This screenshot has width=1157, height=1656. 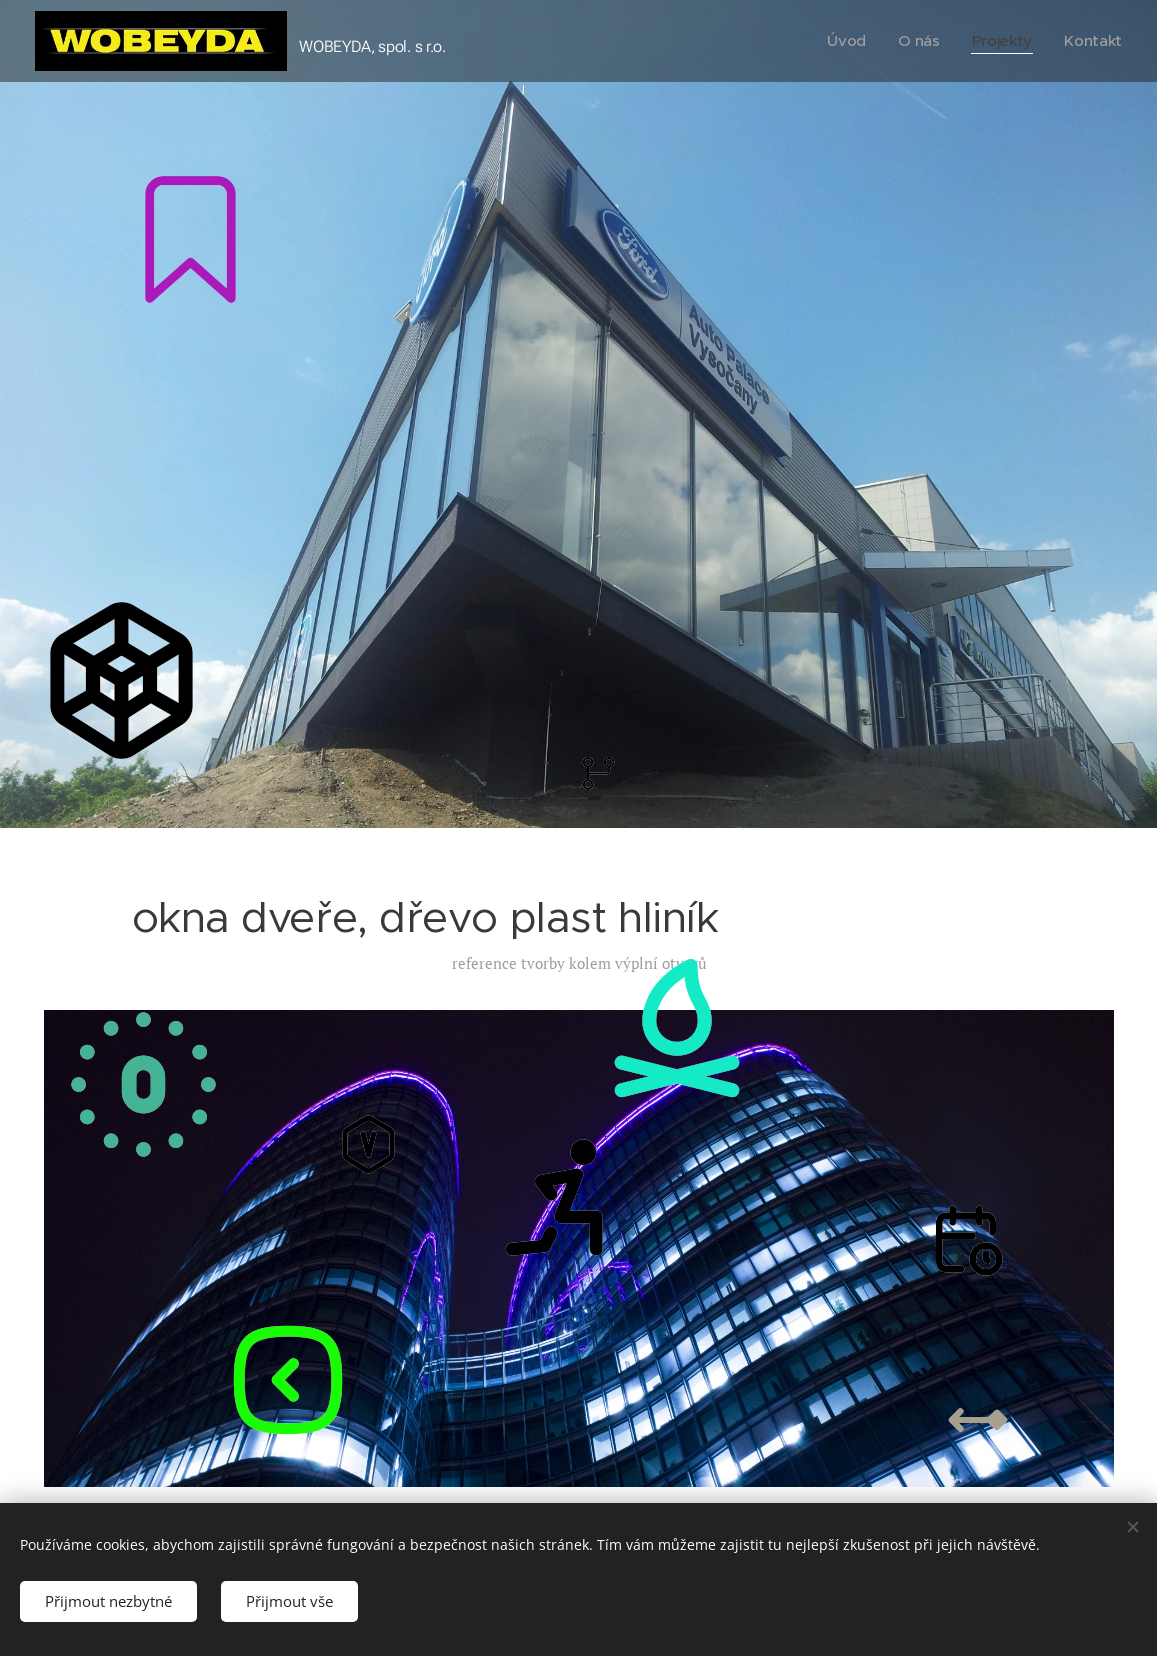 What do you see at coordinates (557, 1197) in the screenshot?
I see `access stretching exercises or warm-up routines` at bounding box center [557, 1197].